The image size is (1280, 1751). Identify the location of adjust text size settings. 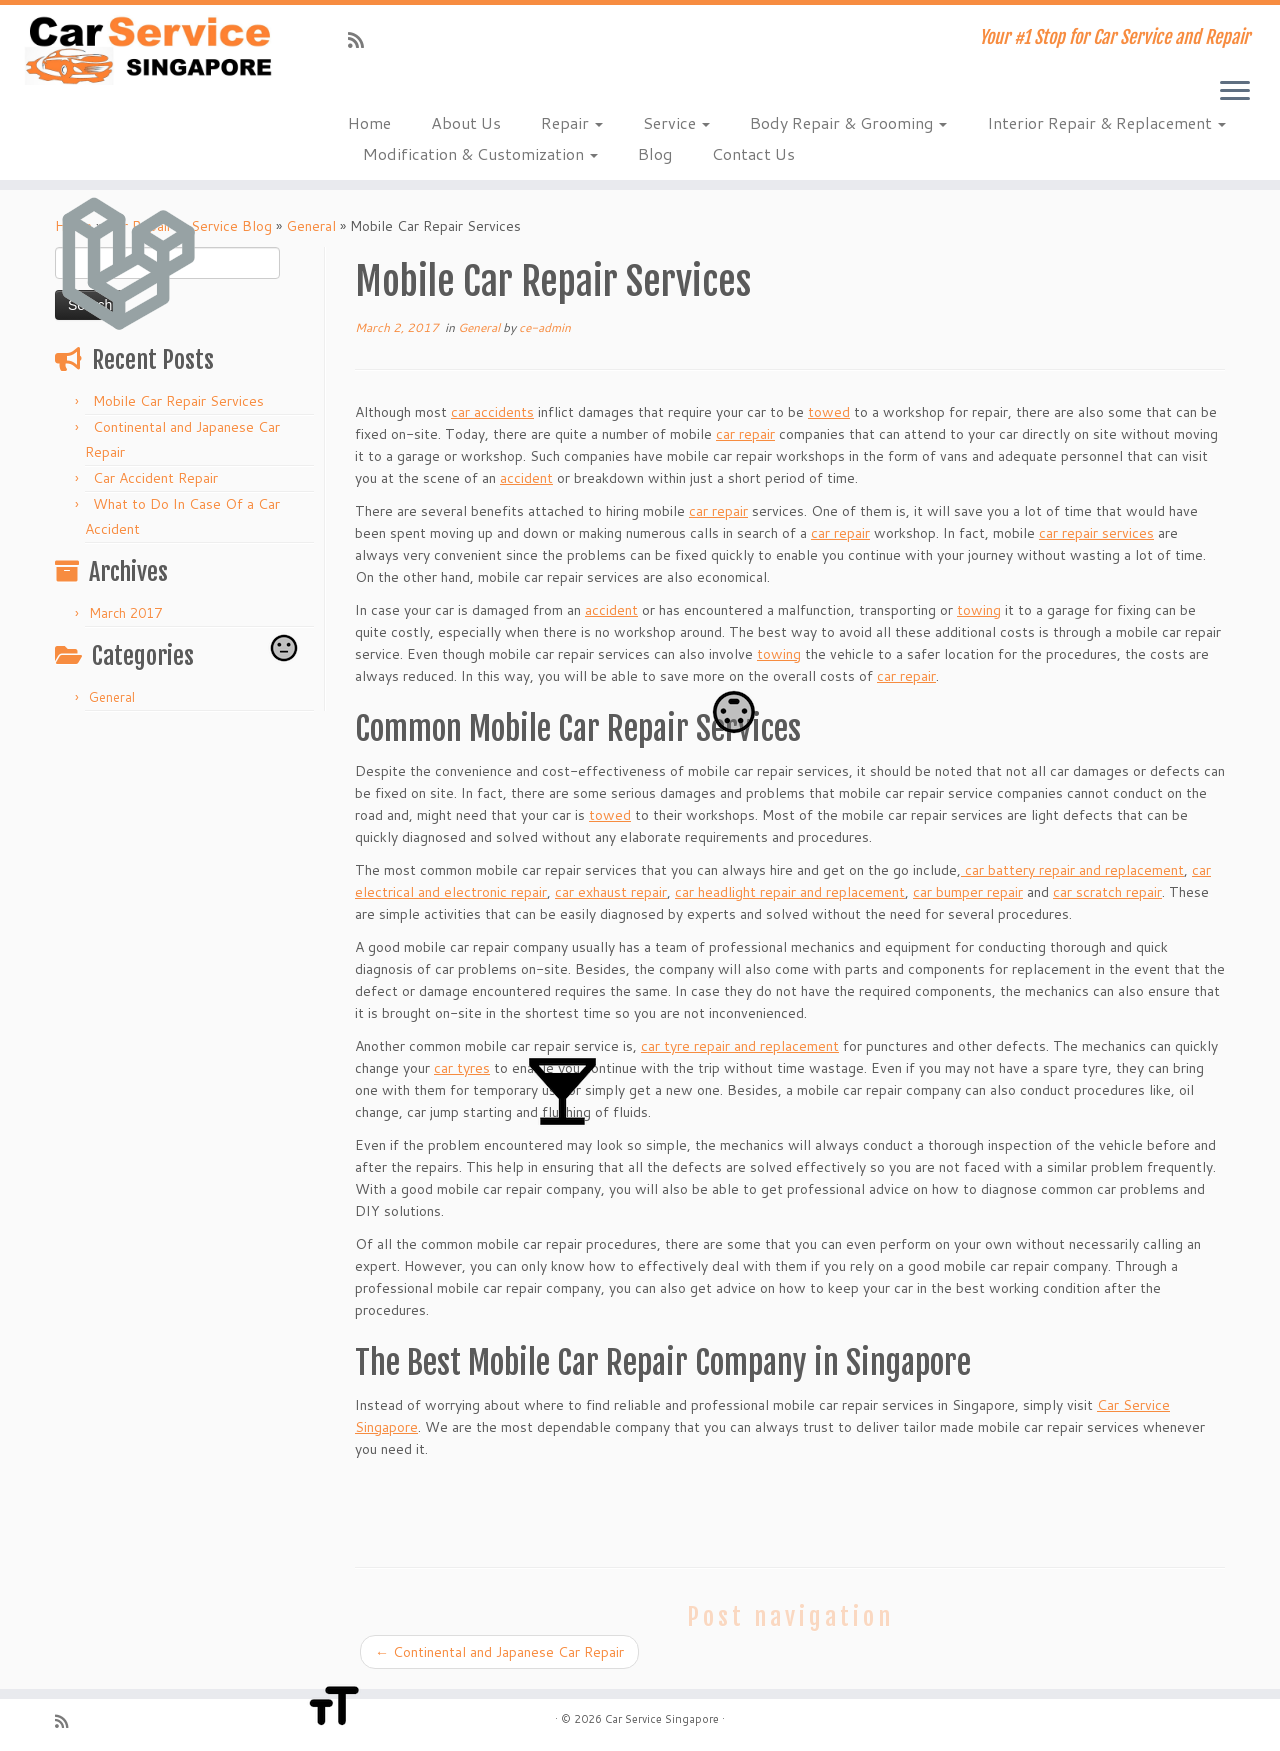
(333, 1707).